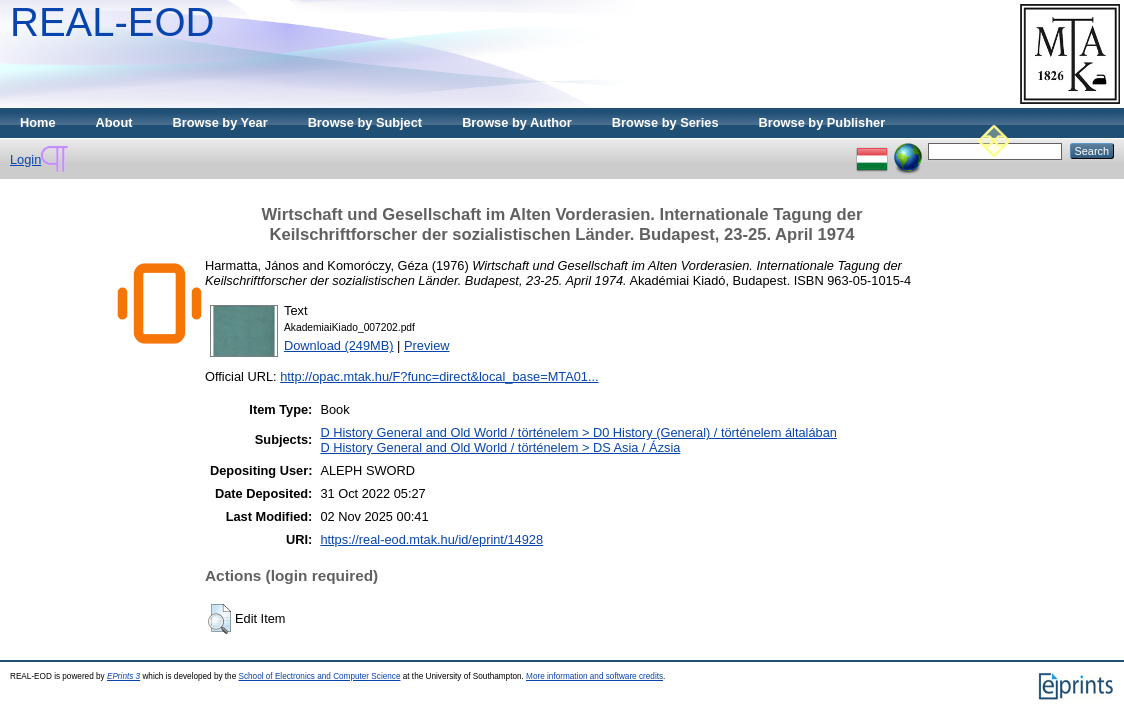 The image size is (1124, 721). What do you see at coordinates (994, 141) in the screenshot?
I see `pay or receive money via pix` at bounding box center [994, 141].